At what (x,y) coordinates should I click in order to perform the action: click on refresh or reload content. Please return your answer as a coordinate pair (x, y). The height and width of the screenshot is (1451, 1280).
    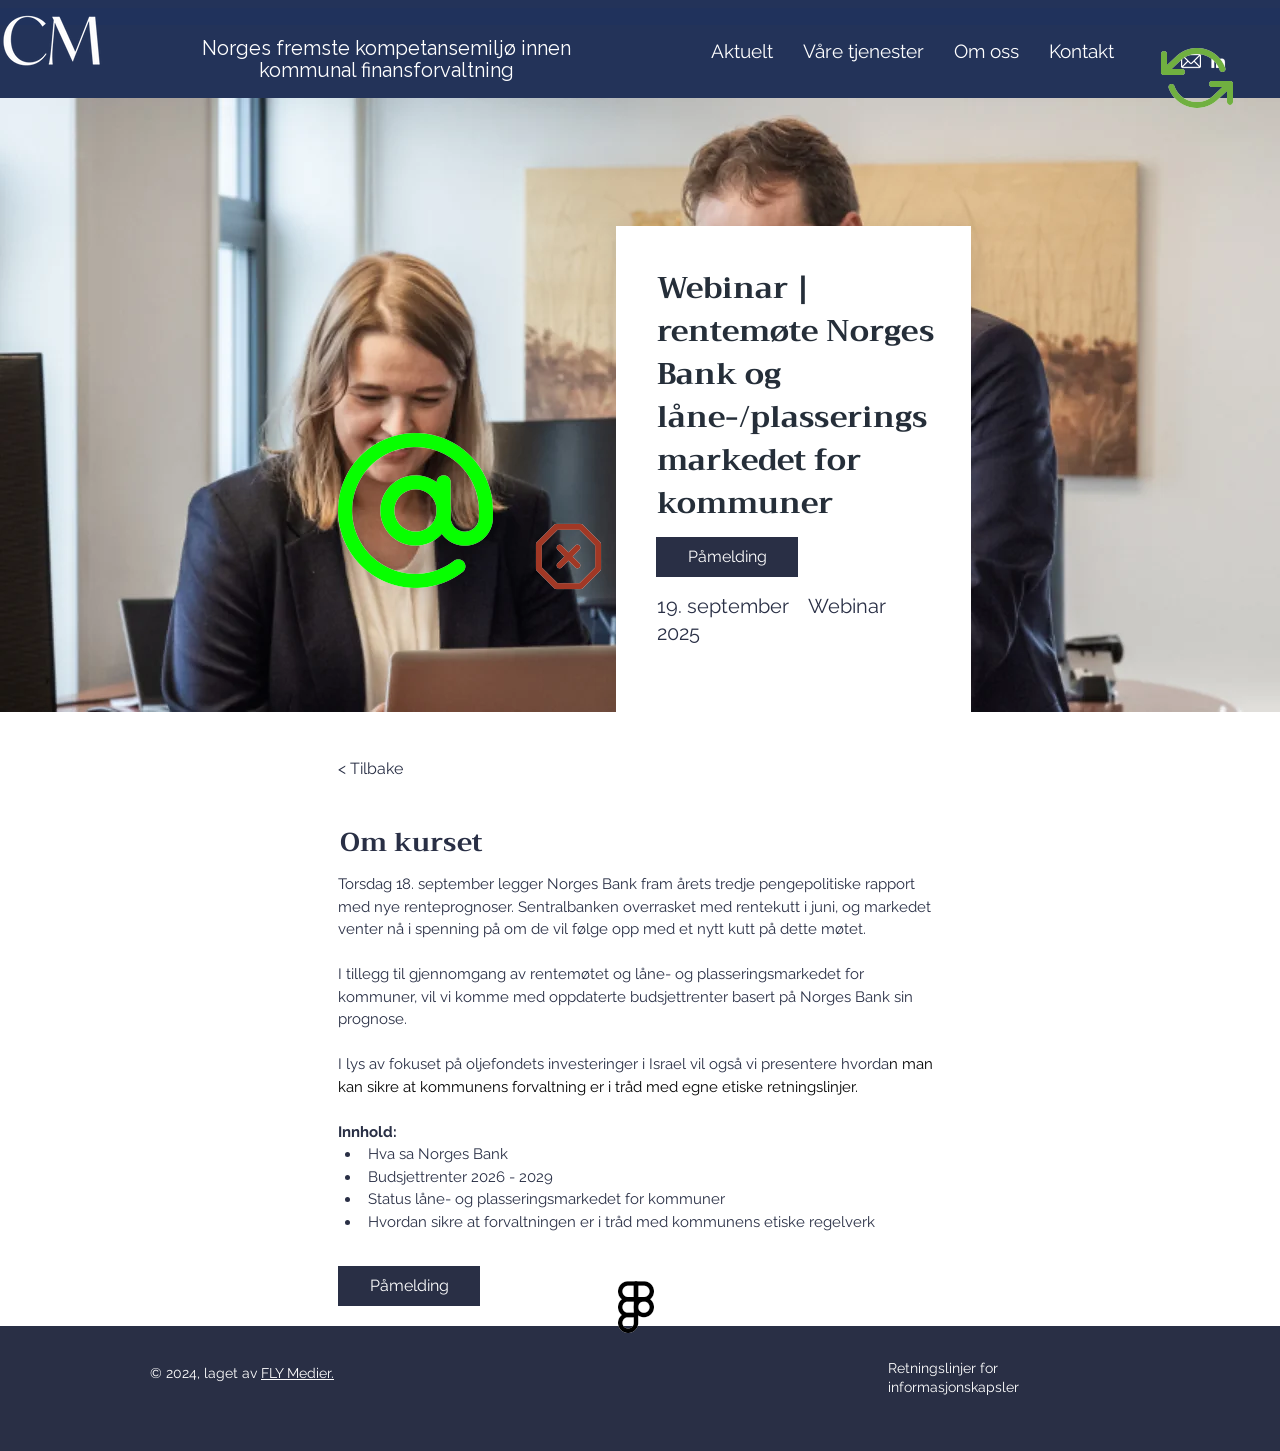
    Looking at the image, I should click on (1197, 78).